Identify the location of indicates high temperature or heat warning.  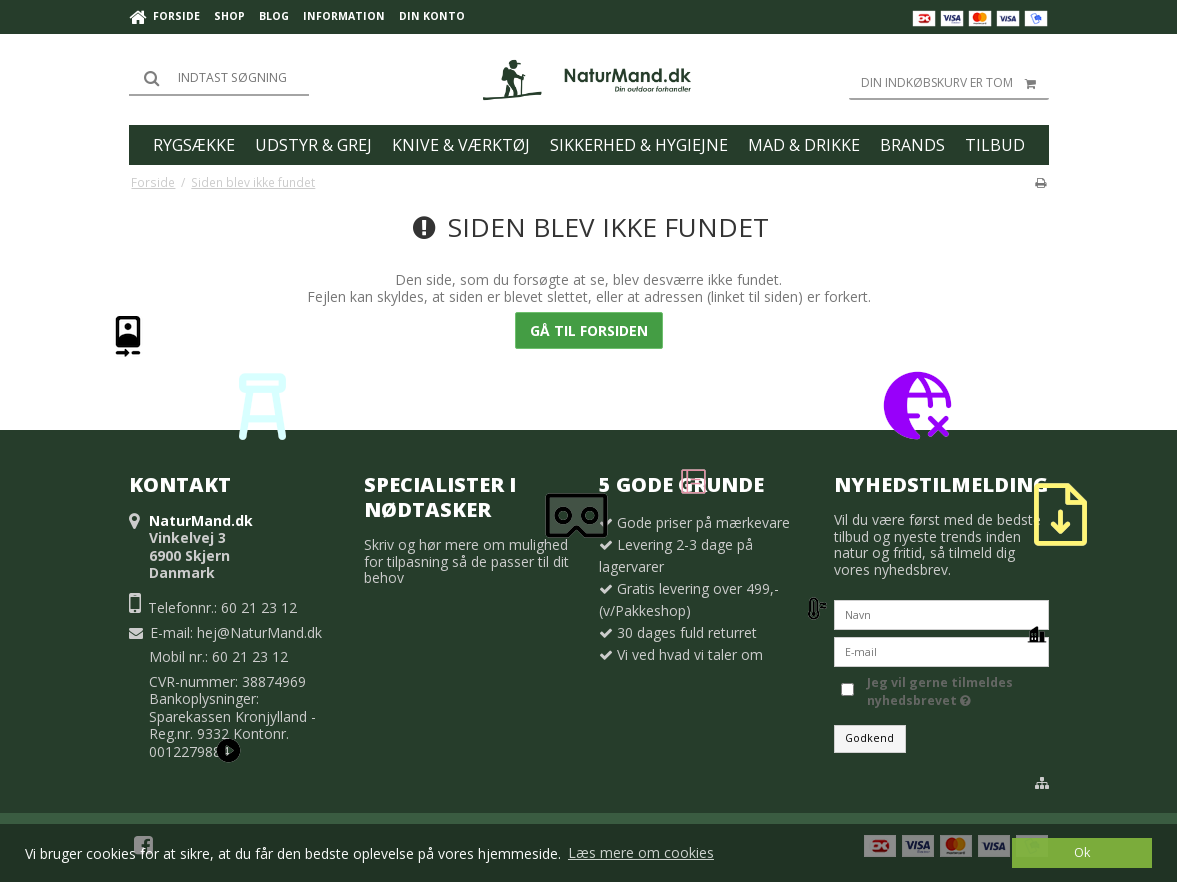
(815, 608).